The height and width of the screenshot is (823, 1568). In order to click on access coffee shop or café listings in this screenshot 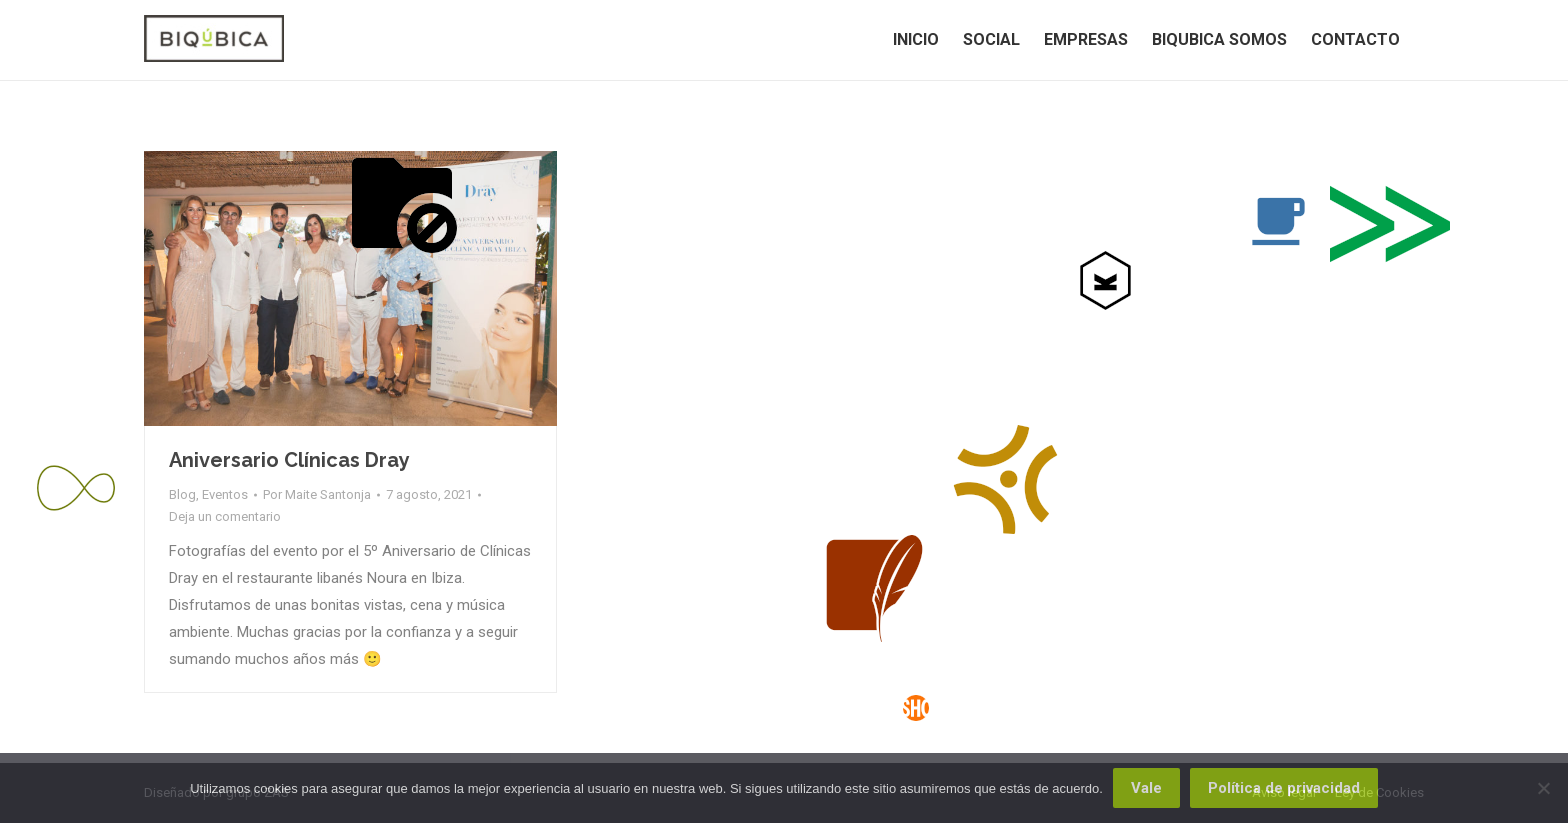, I will do `click(1278, 221)`.